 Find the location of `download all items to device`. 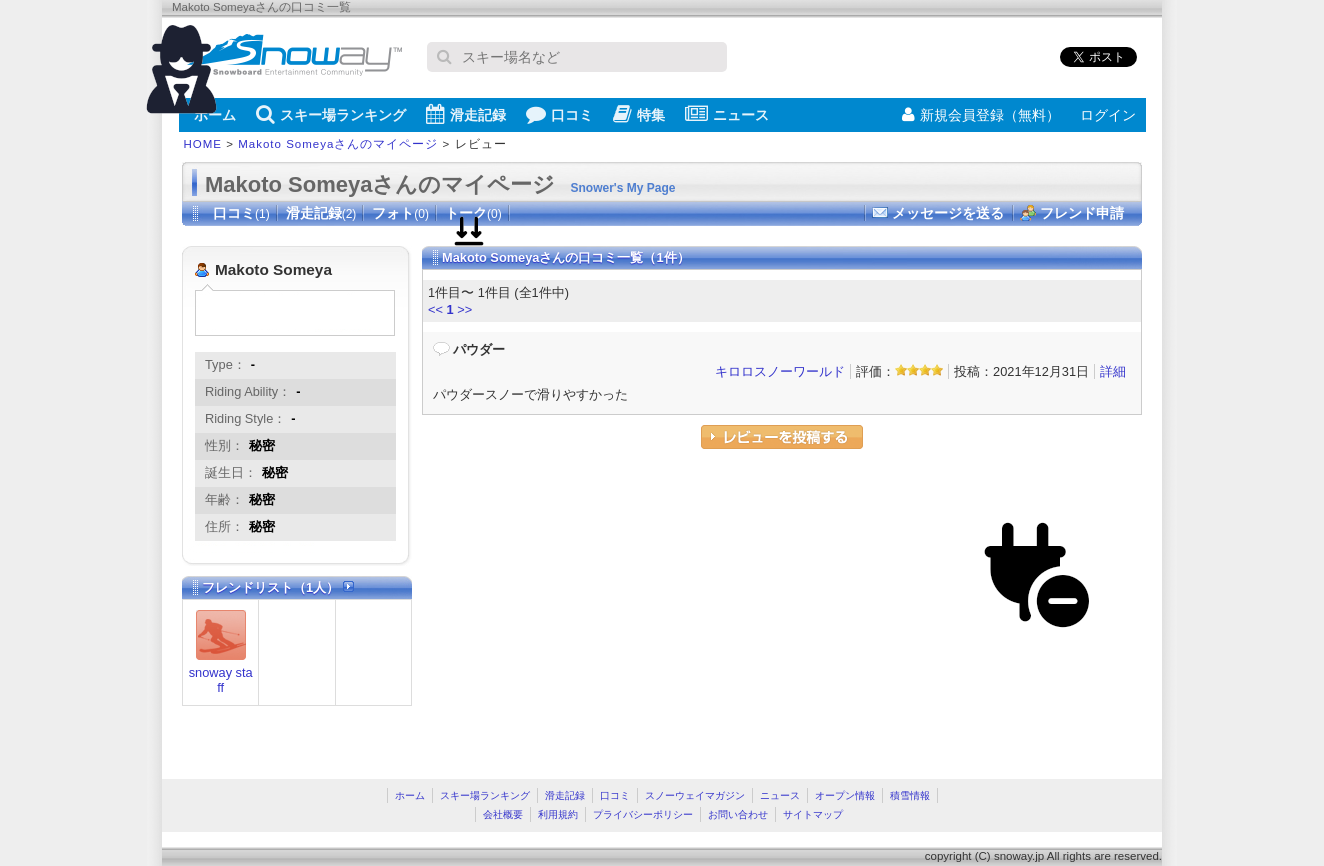

download all items to device is located at coordinates (469, 231).